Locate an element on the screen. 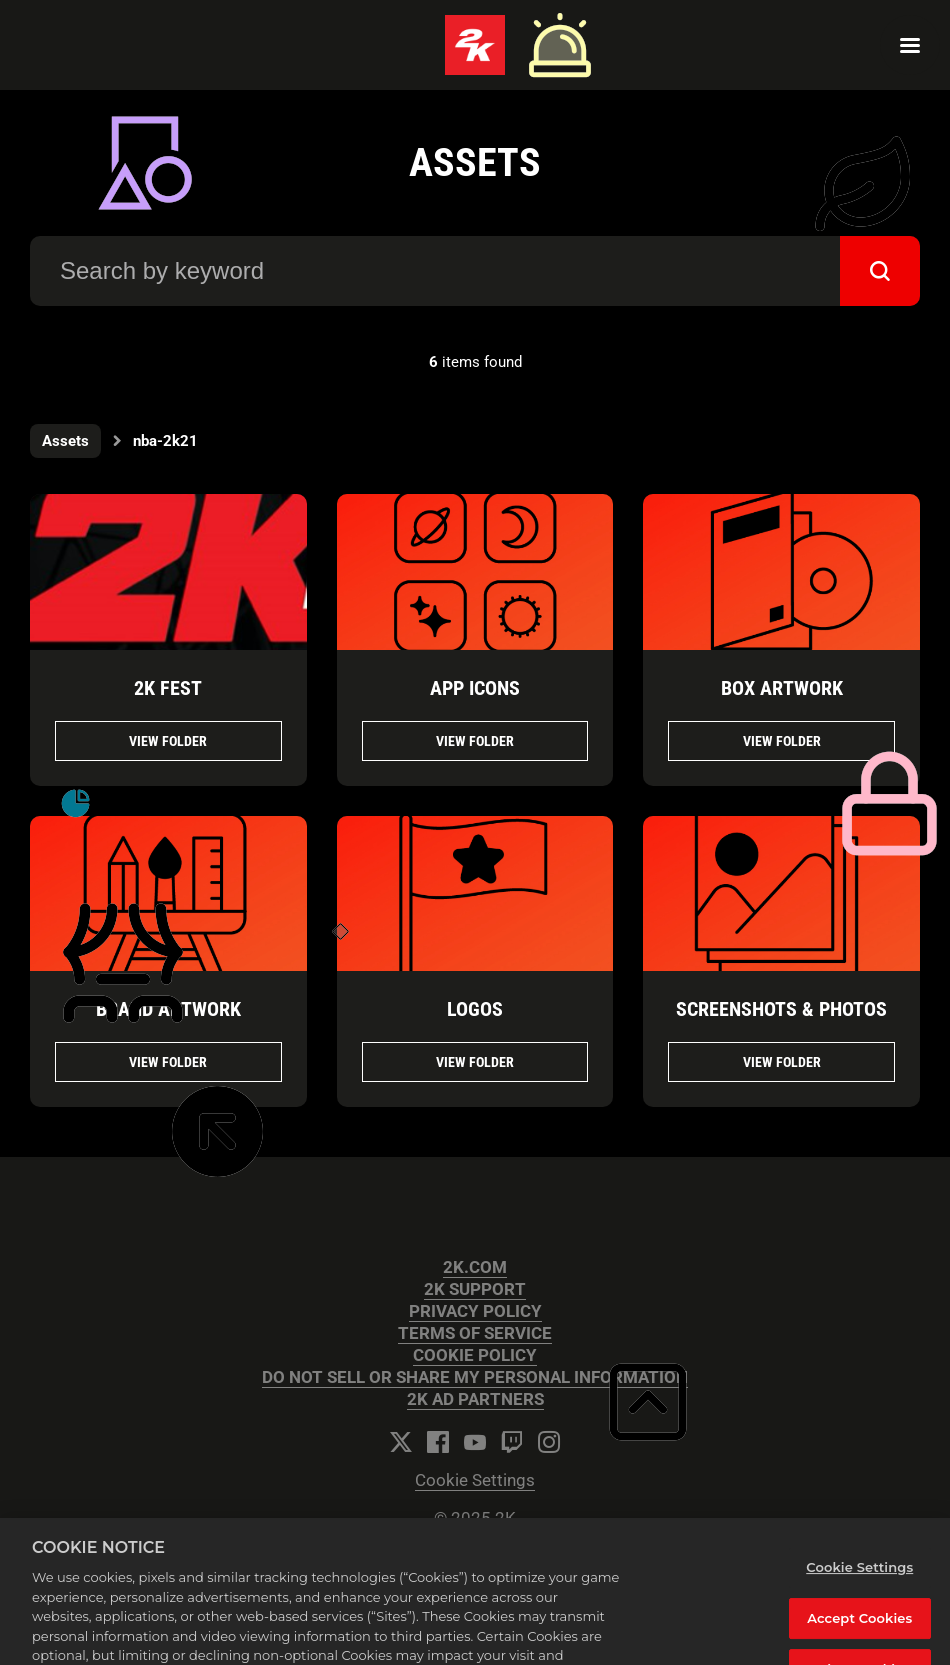 The image size is (950, 1665). indicates premium or pro membership status is located at coordinates (340, 931).